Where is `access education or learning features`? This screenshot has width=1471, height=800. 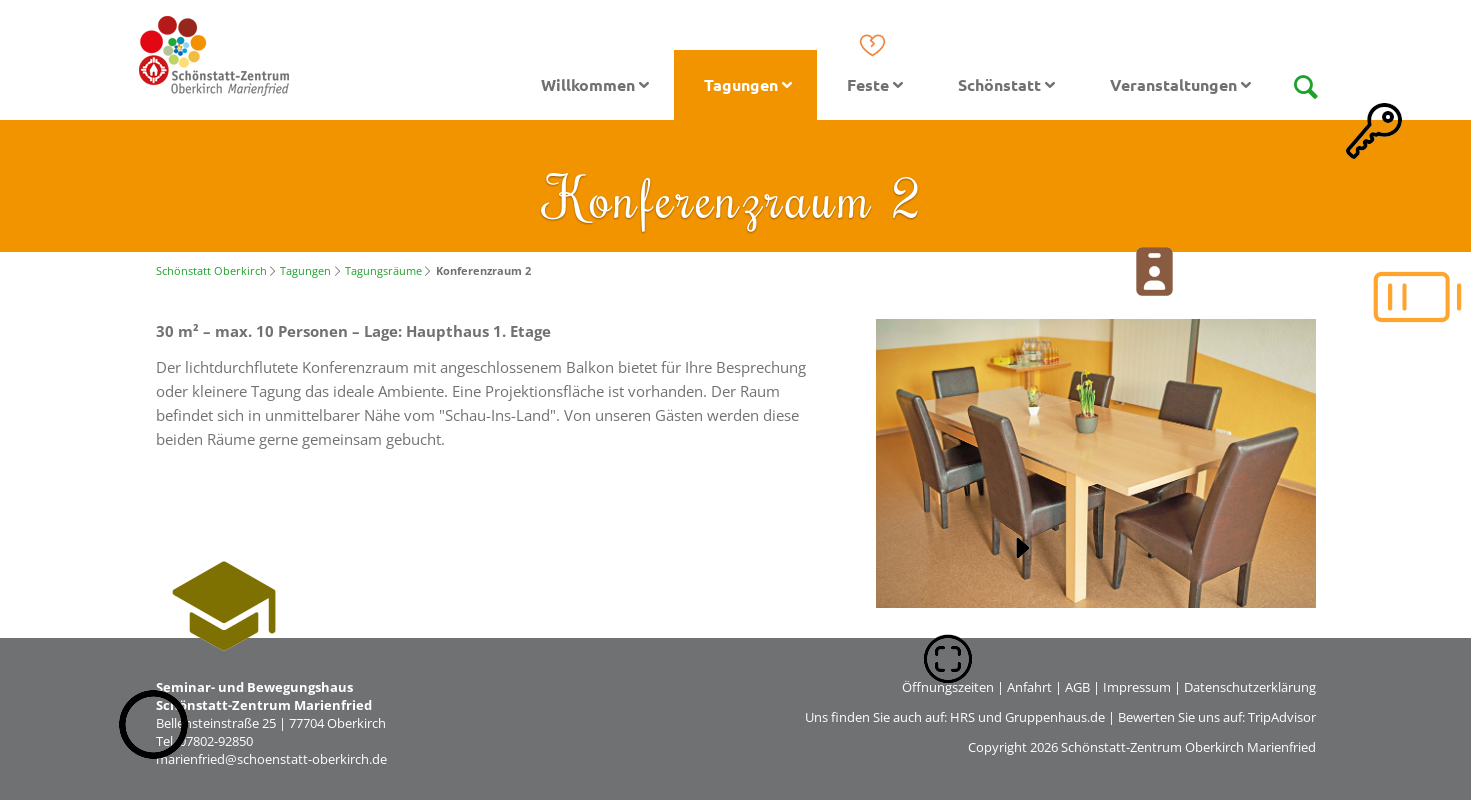
access education or learning features is located at coordinates (224, 606).